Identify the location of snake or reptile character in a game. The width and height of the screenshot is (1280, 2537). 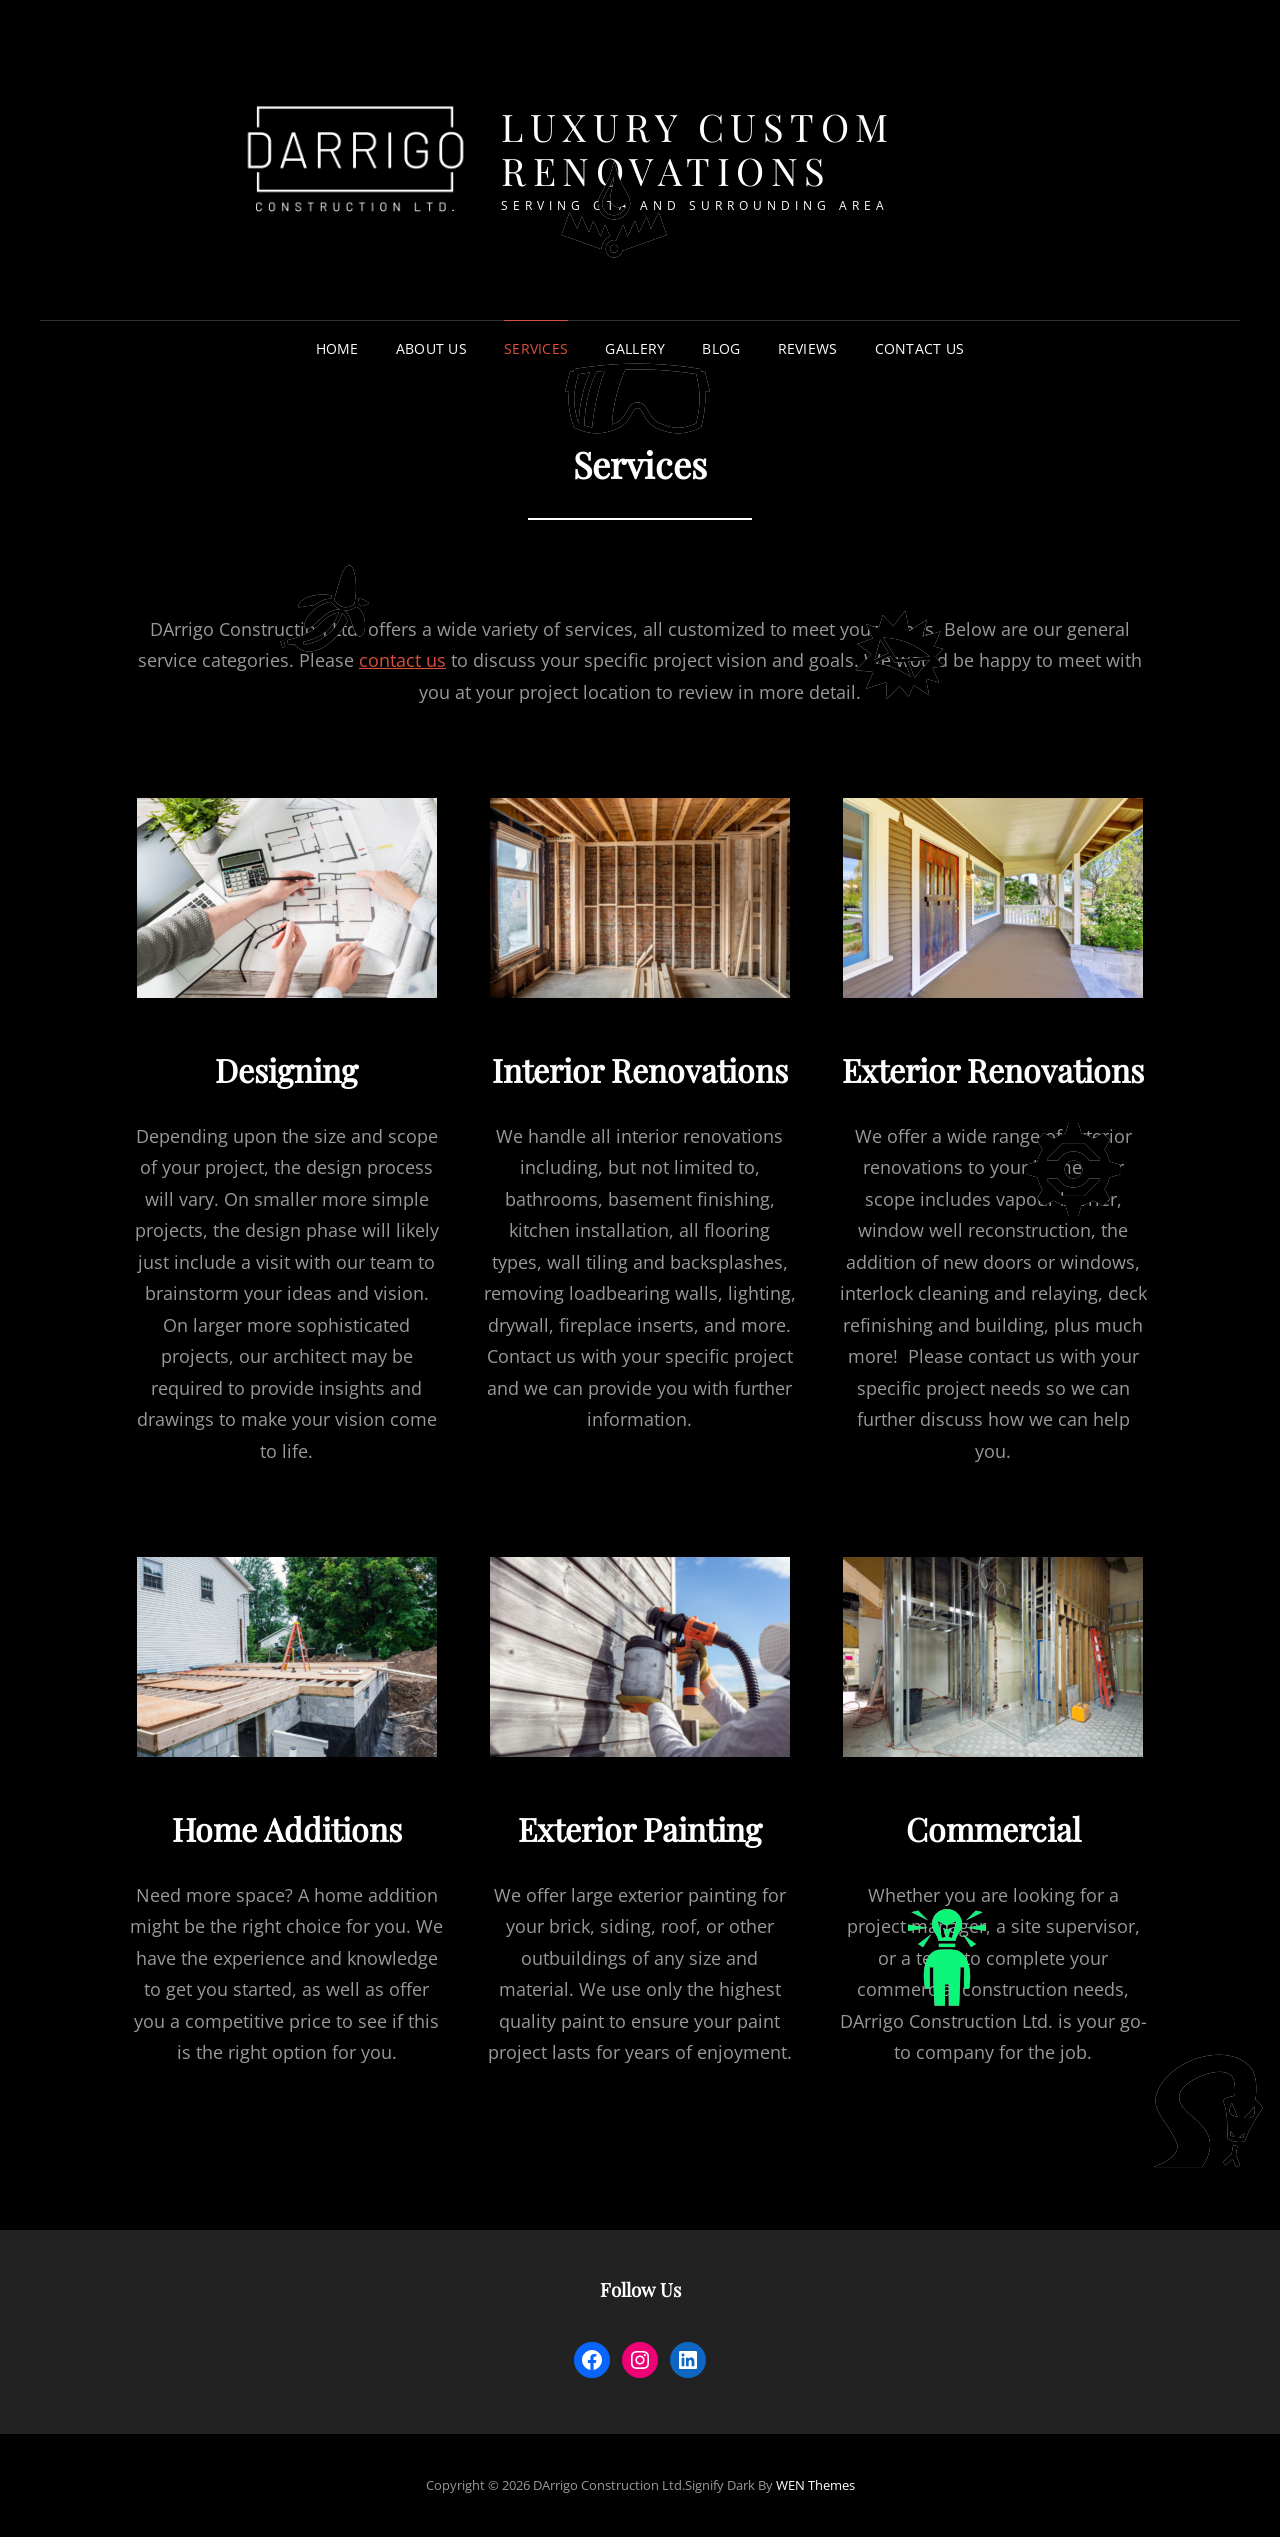
(1208, 2111).